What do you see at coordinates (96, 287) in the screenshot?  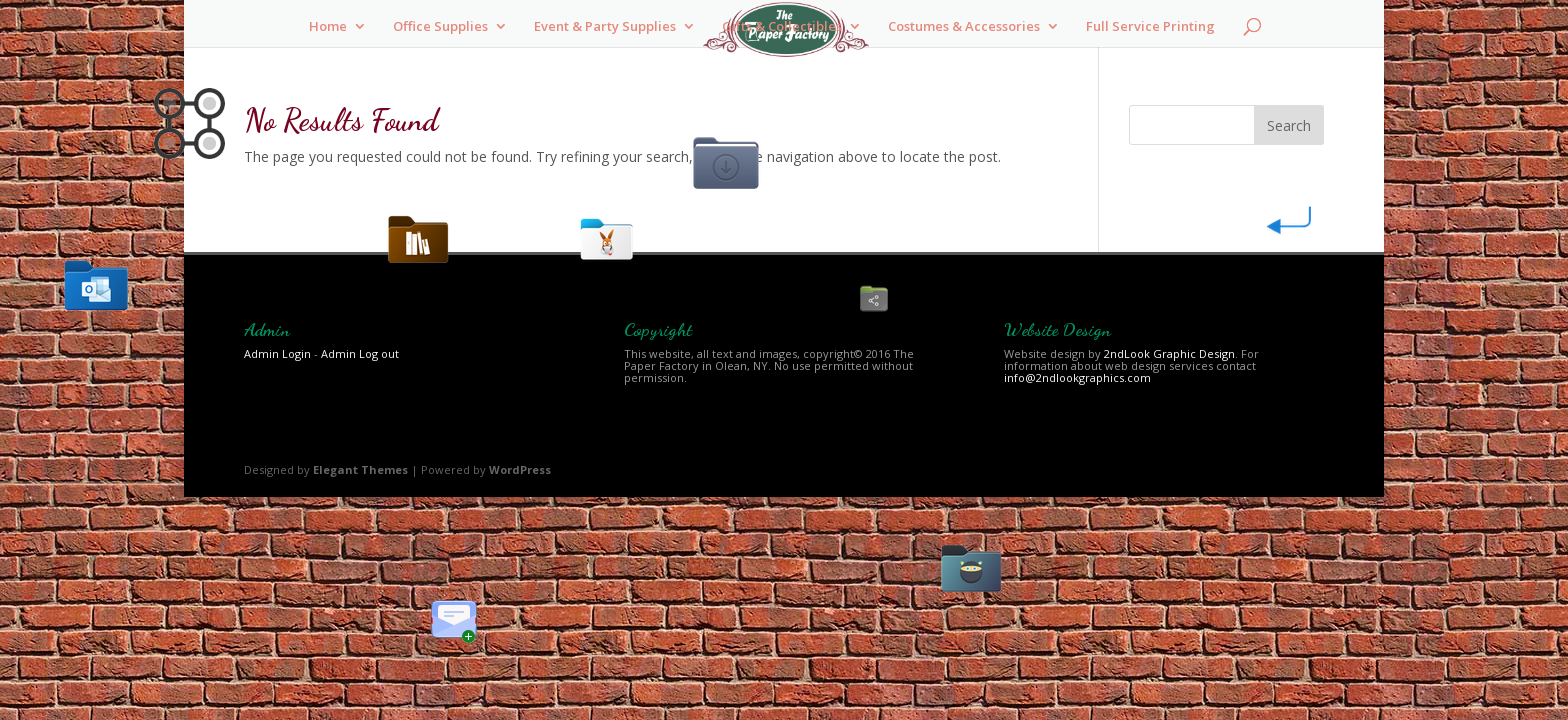 I see `open folder containing microsoft outlook files` at bounding box center [96, 287].